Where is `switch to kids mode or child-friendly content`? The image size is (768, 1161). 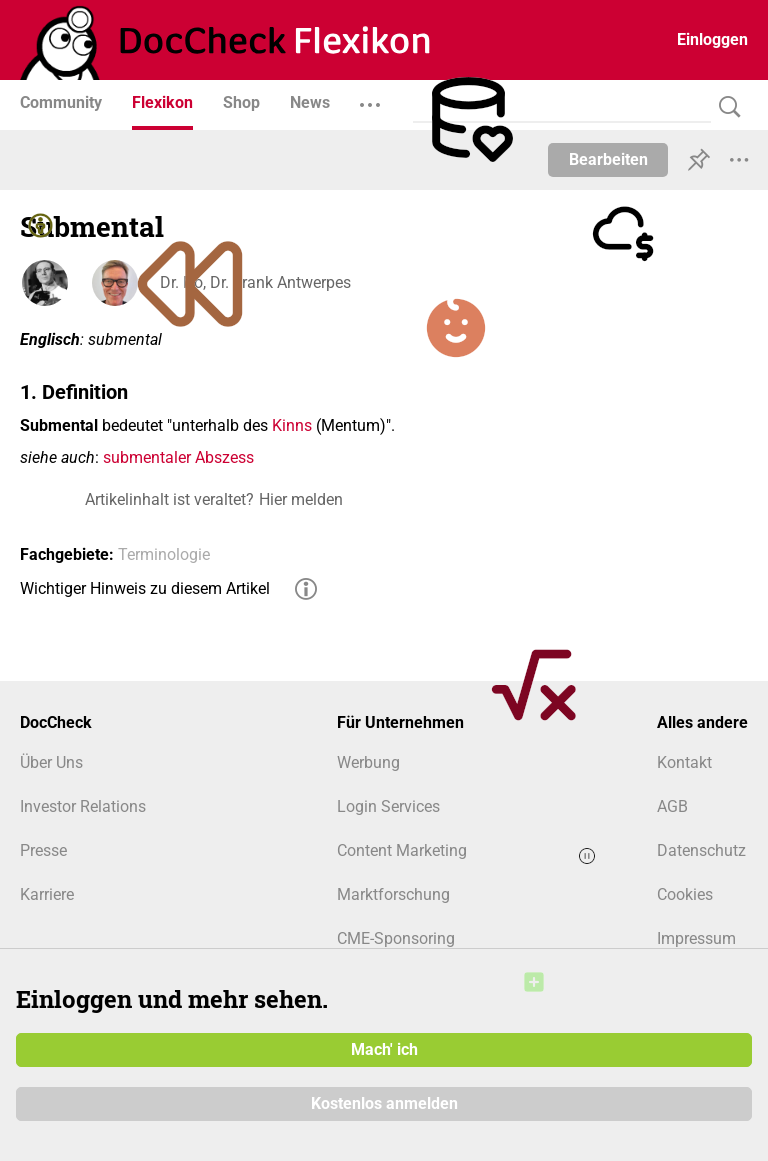 switch to kids mode or child-friendly content is located at coordinates (456, 328).